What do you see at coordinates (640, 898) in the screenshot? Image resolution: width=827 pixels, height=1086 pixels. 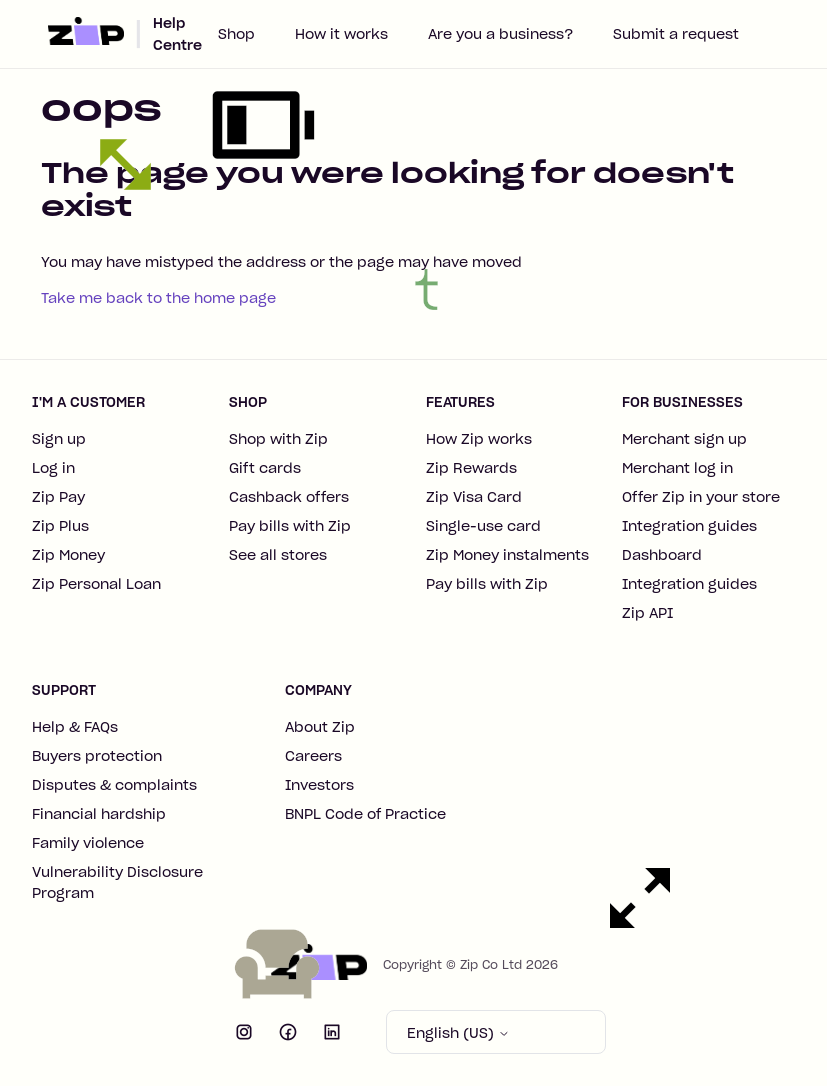 I see `expand content to fullscreen` at bounding box center [640, 898].